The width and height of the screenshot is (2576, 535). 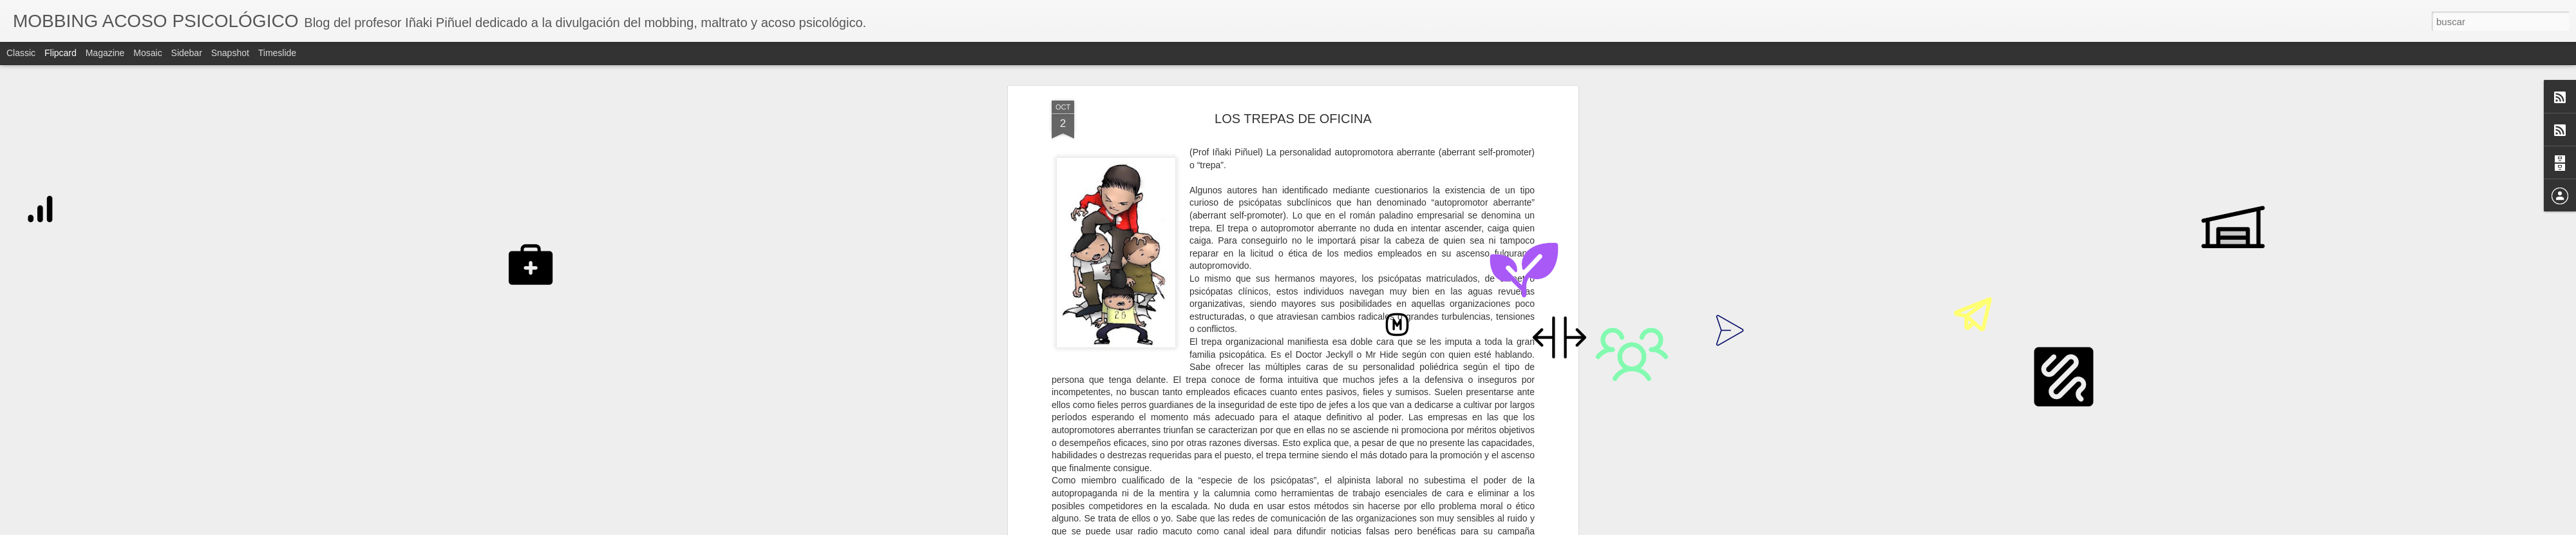 I want to click on access metro or subway transit options, so click(x=1397, y=324).